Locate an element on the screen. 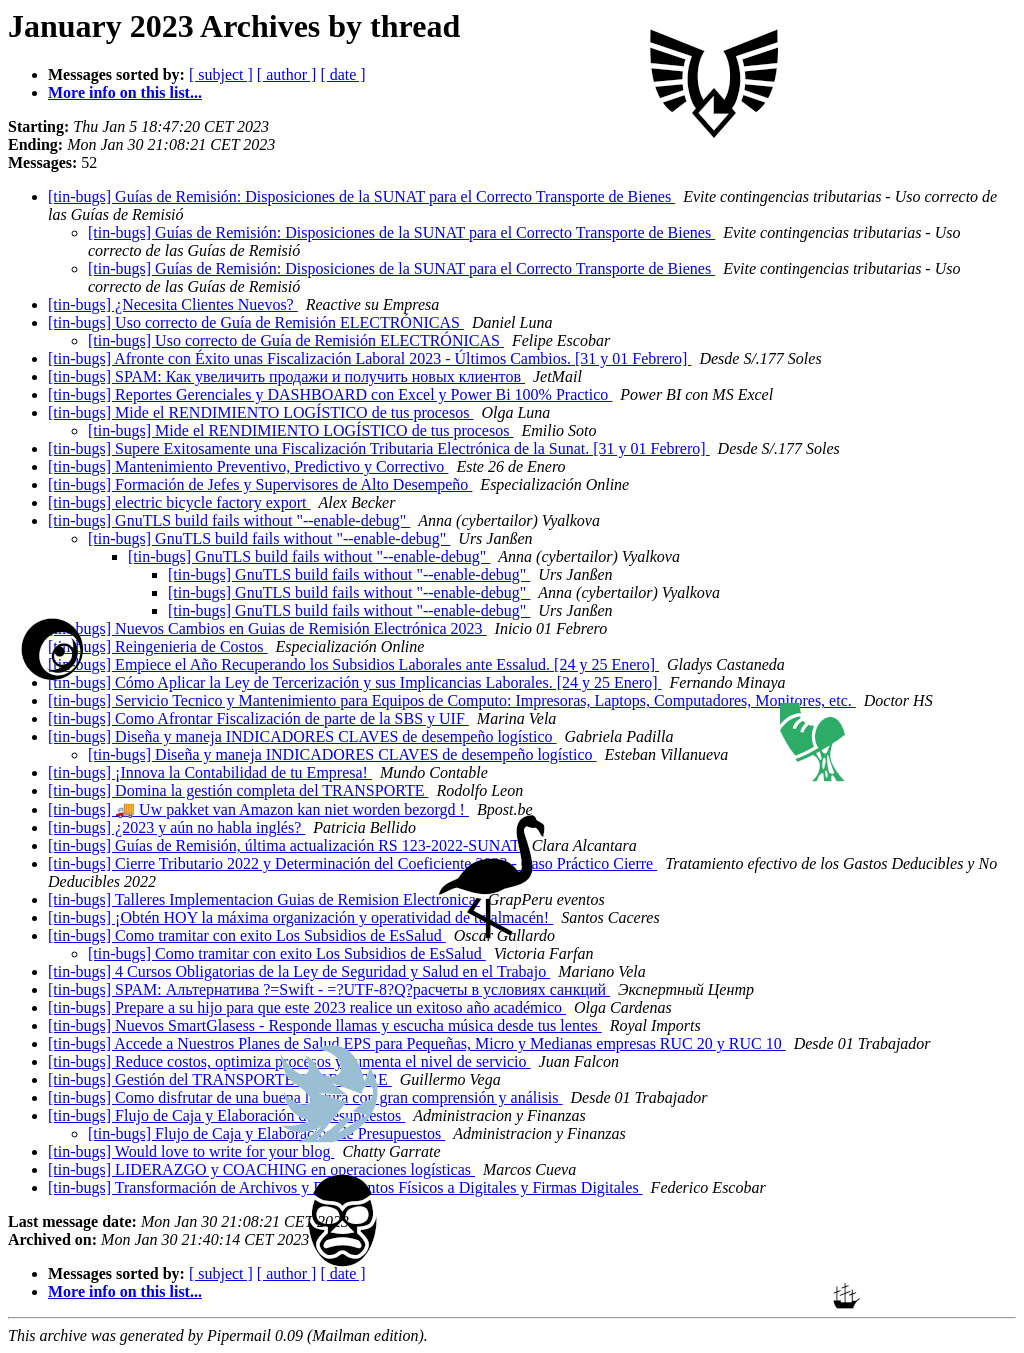  guild or faction emblem in a game interface is located at coordinates (714, 75).